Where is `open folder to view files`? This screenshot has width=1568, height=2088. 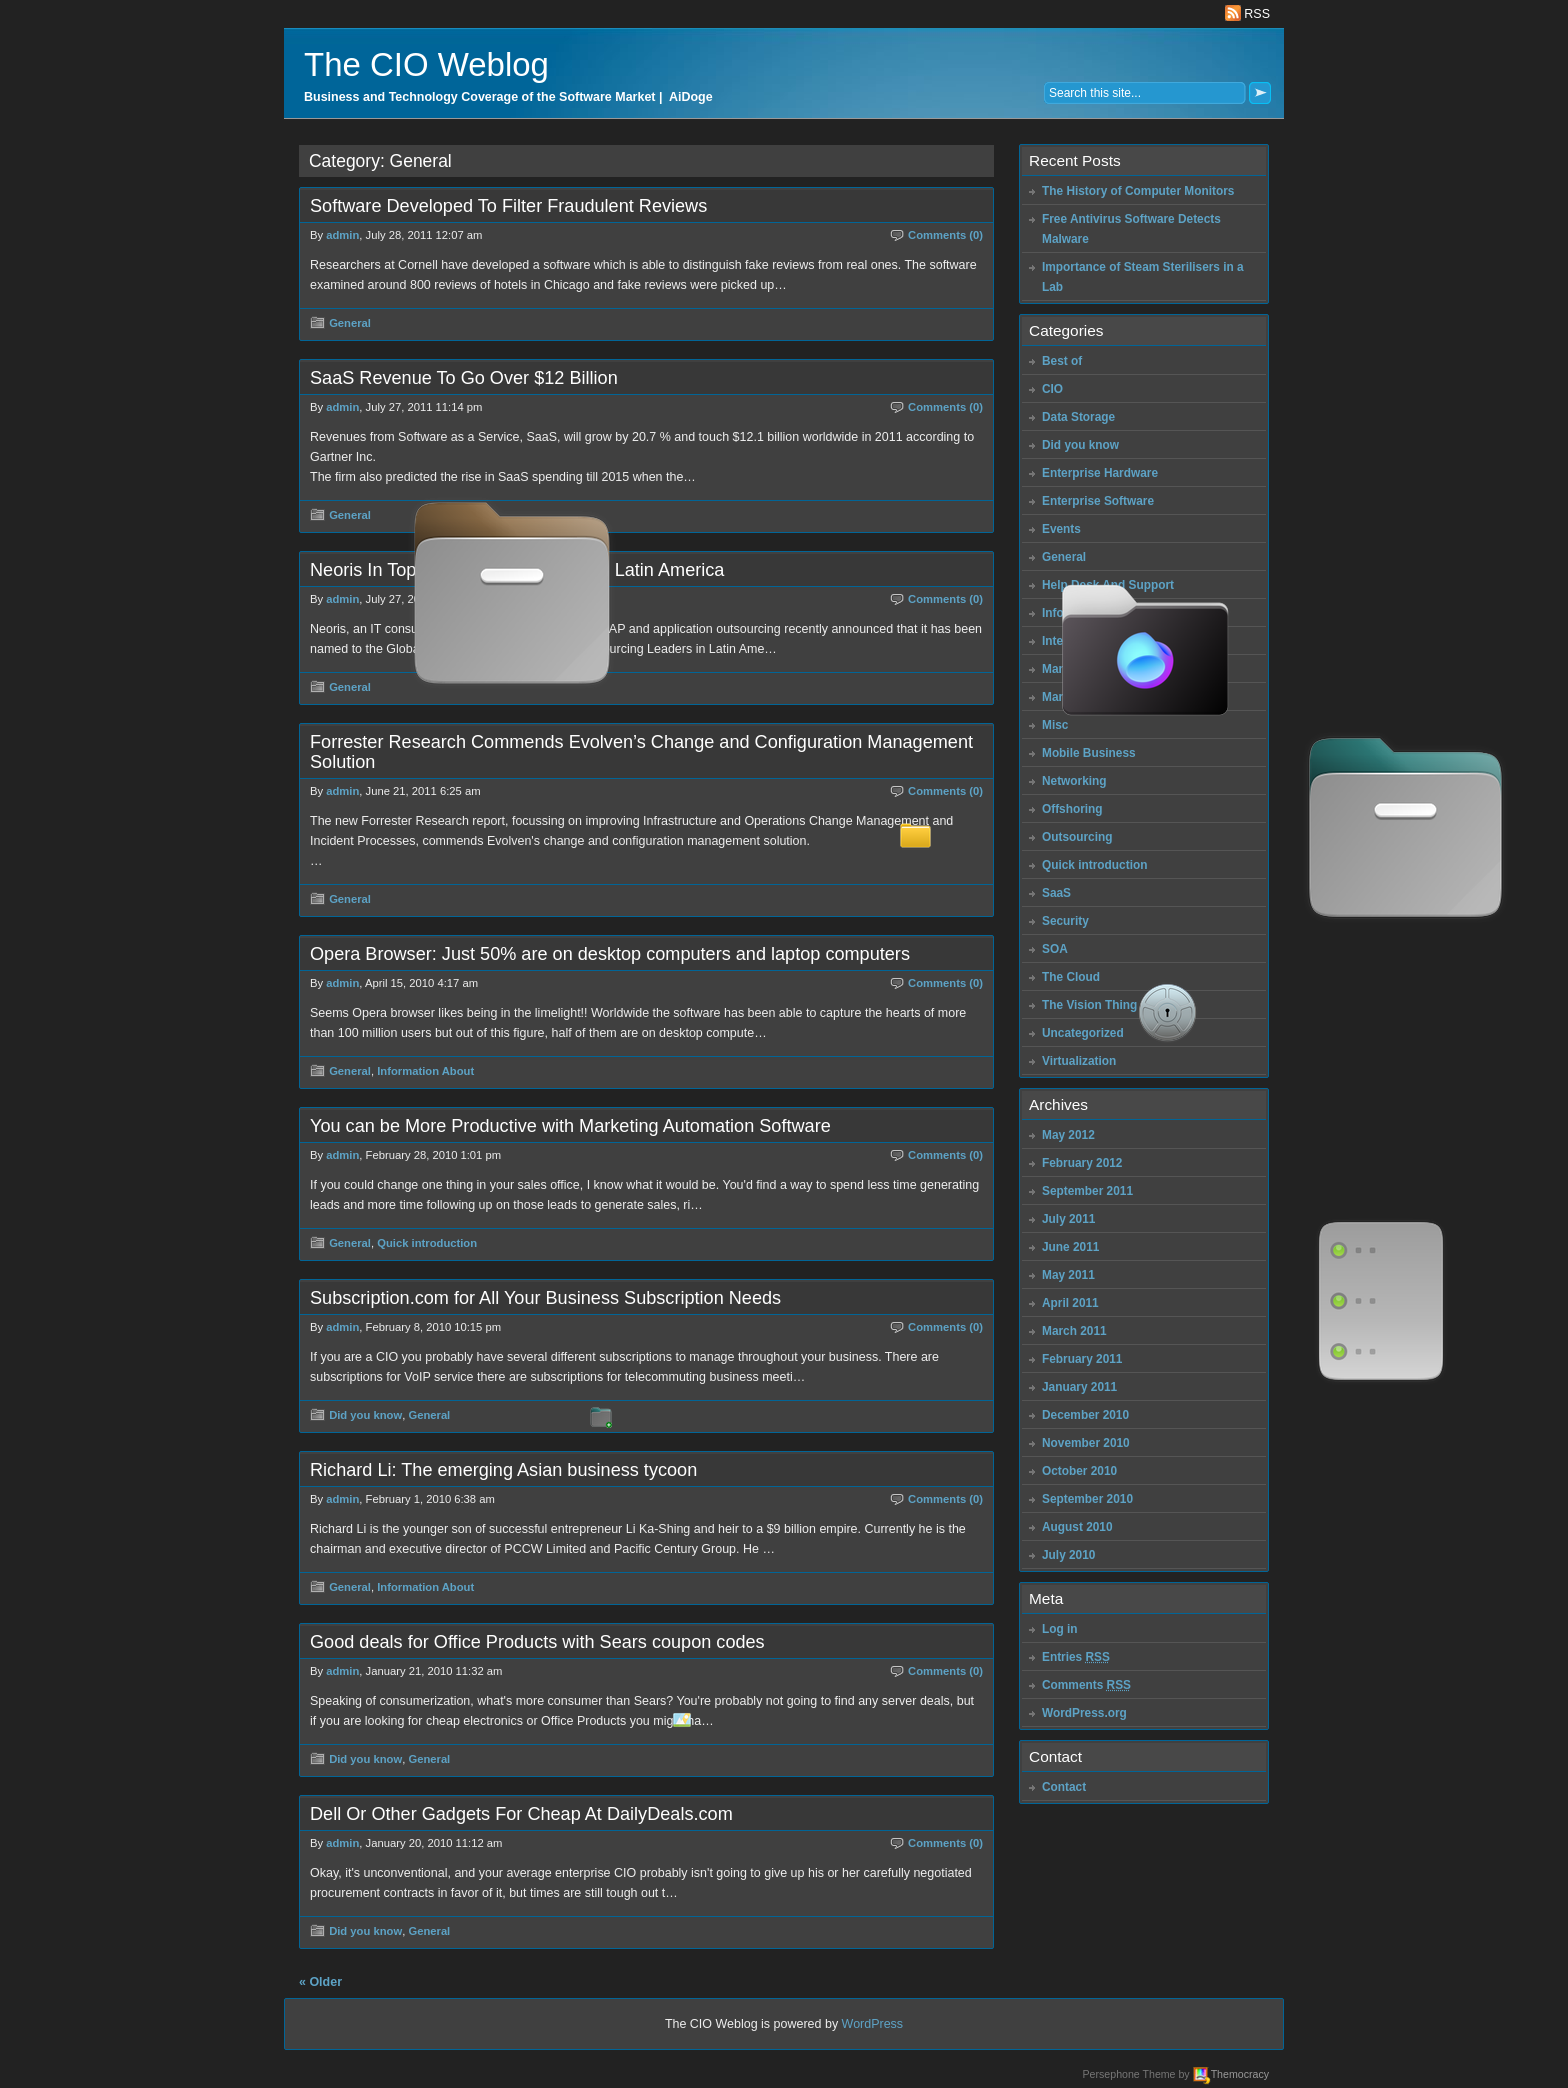 open folder to view files is located at coordinates (915, 835).